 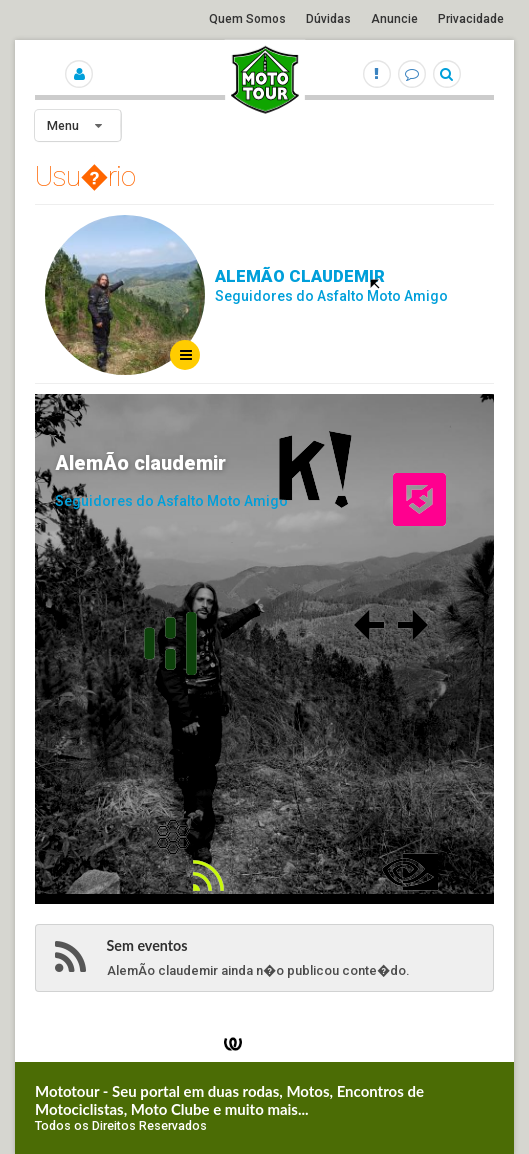 What do you see at coordinates (173, 837) in the screenshot?
I see `cilium logo - open source cloud native networking platform` at bounding box center [173, 837].